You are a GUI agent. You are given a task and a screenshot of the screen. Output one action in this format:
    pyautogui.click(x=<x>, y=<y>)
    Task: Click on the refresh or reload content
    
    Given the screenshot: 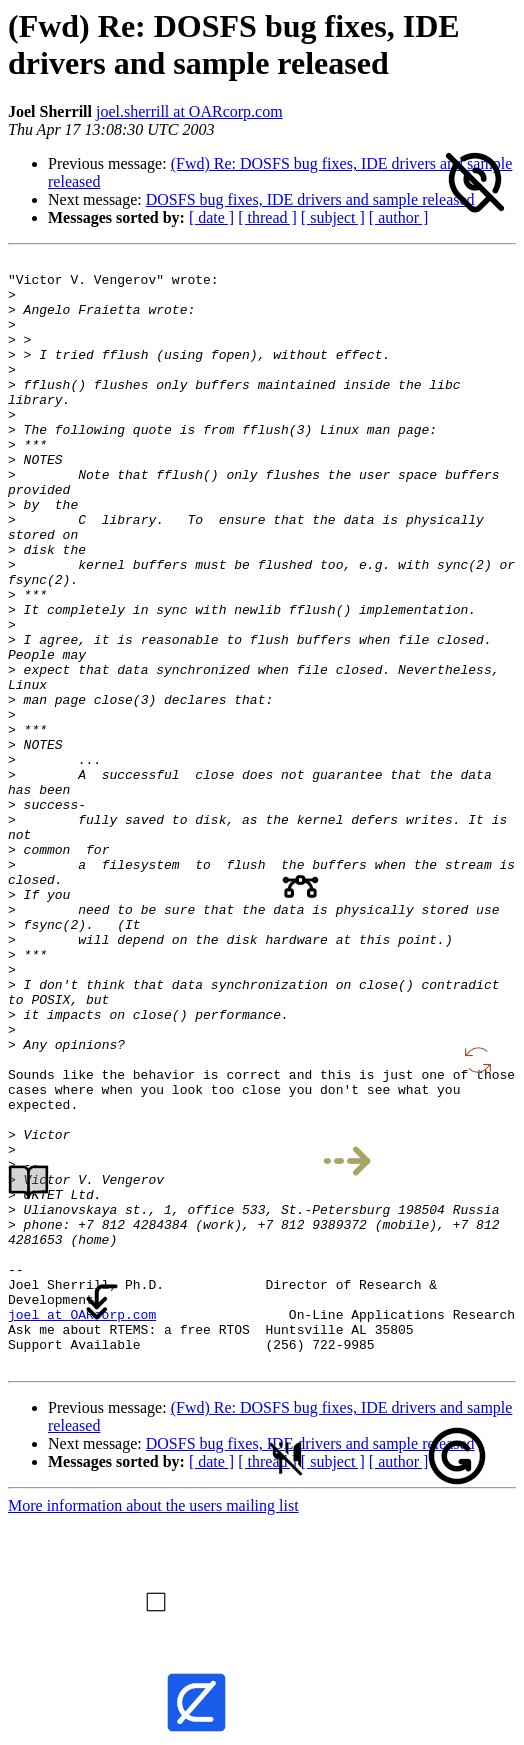 What is the action you would take?
    pyautogui.click(x=478, y=1060)
    